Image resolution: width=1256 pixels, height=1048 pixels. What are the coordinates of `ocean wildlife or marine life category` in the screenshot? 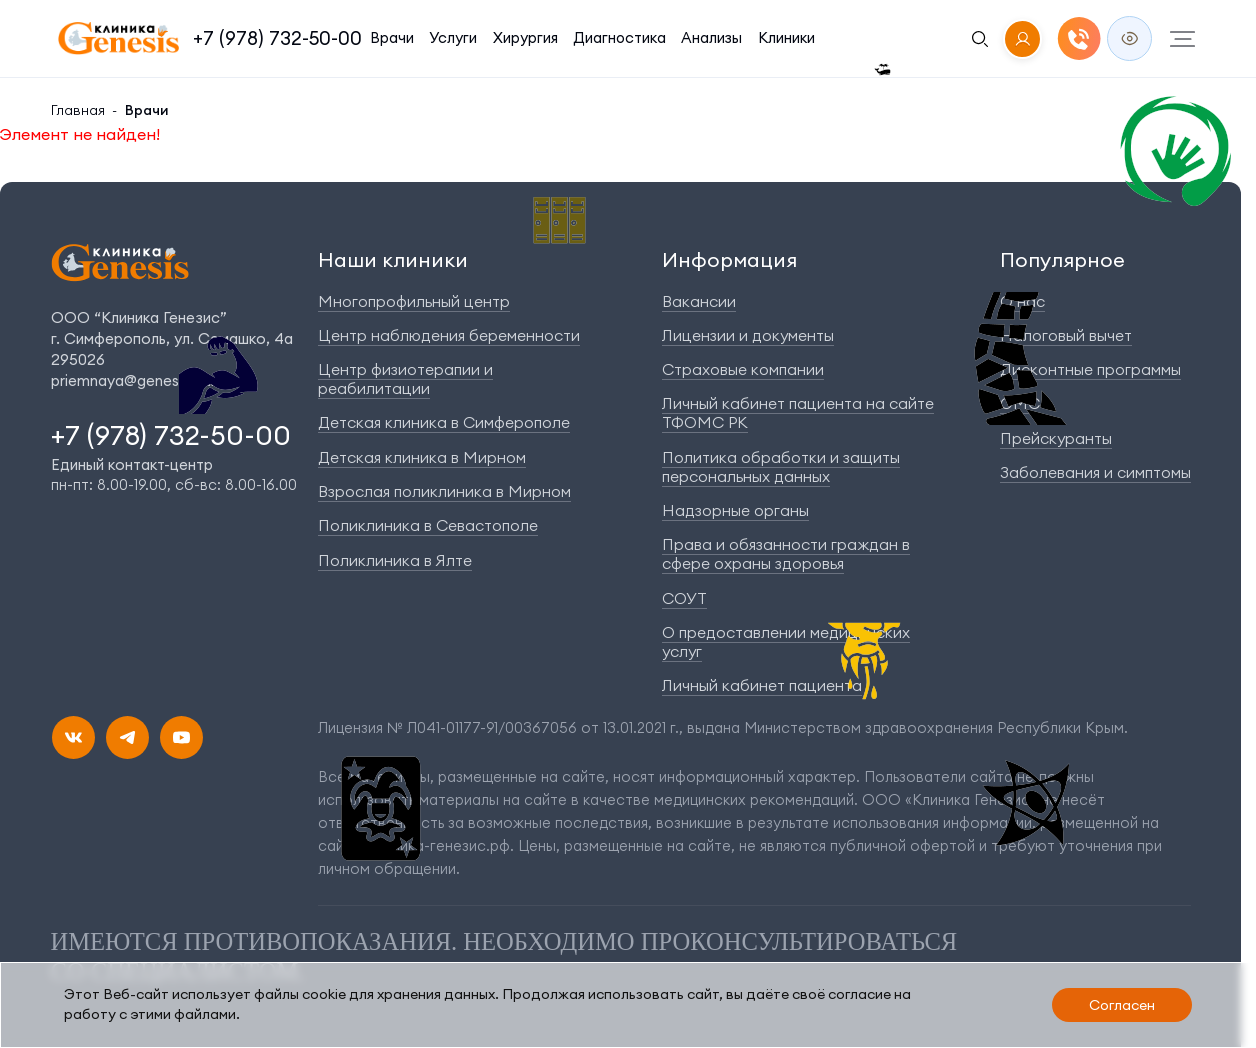 It's located at (882, 69).